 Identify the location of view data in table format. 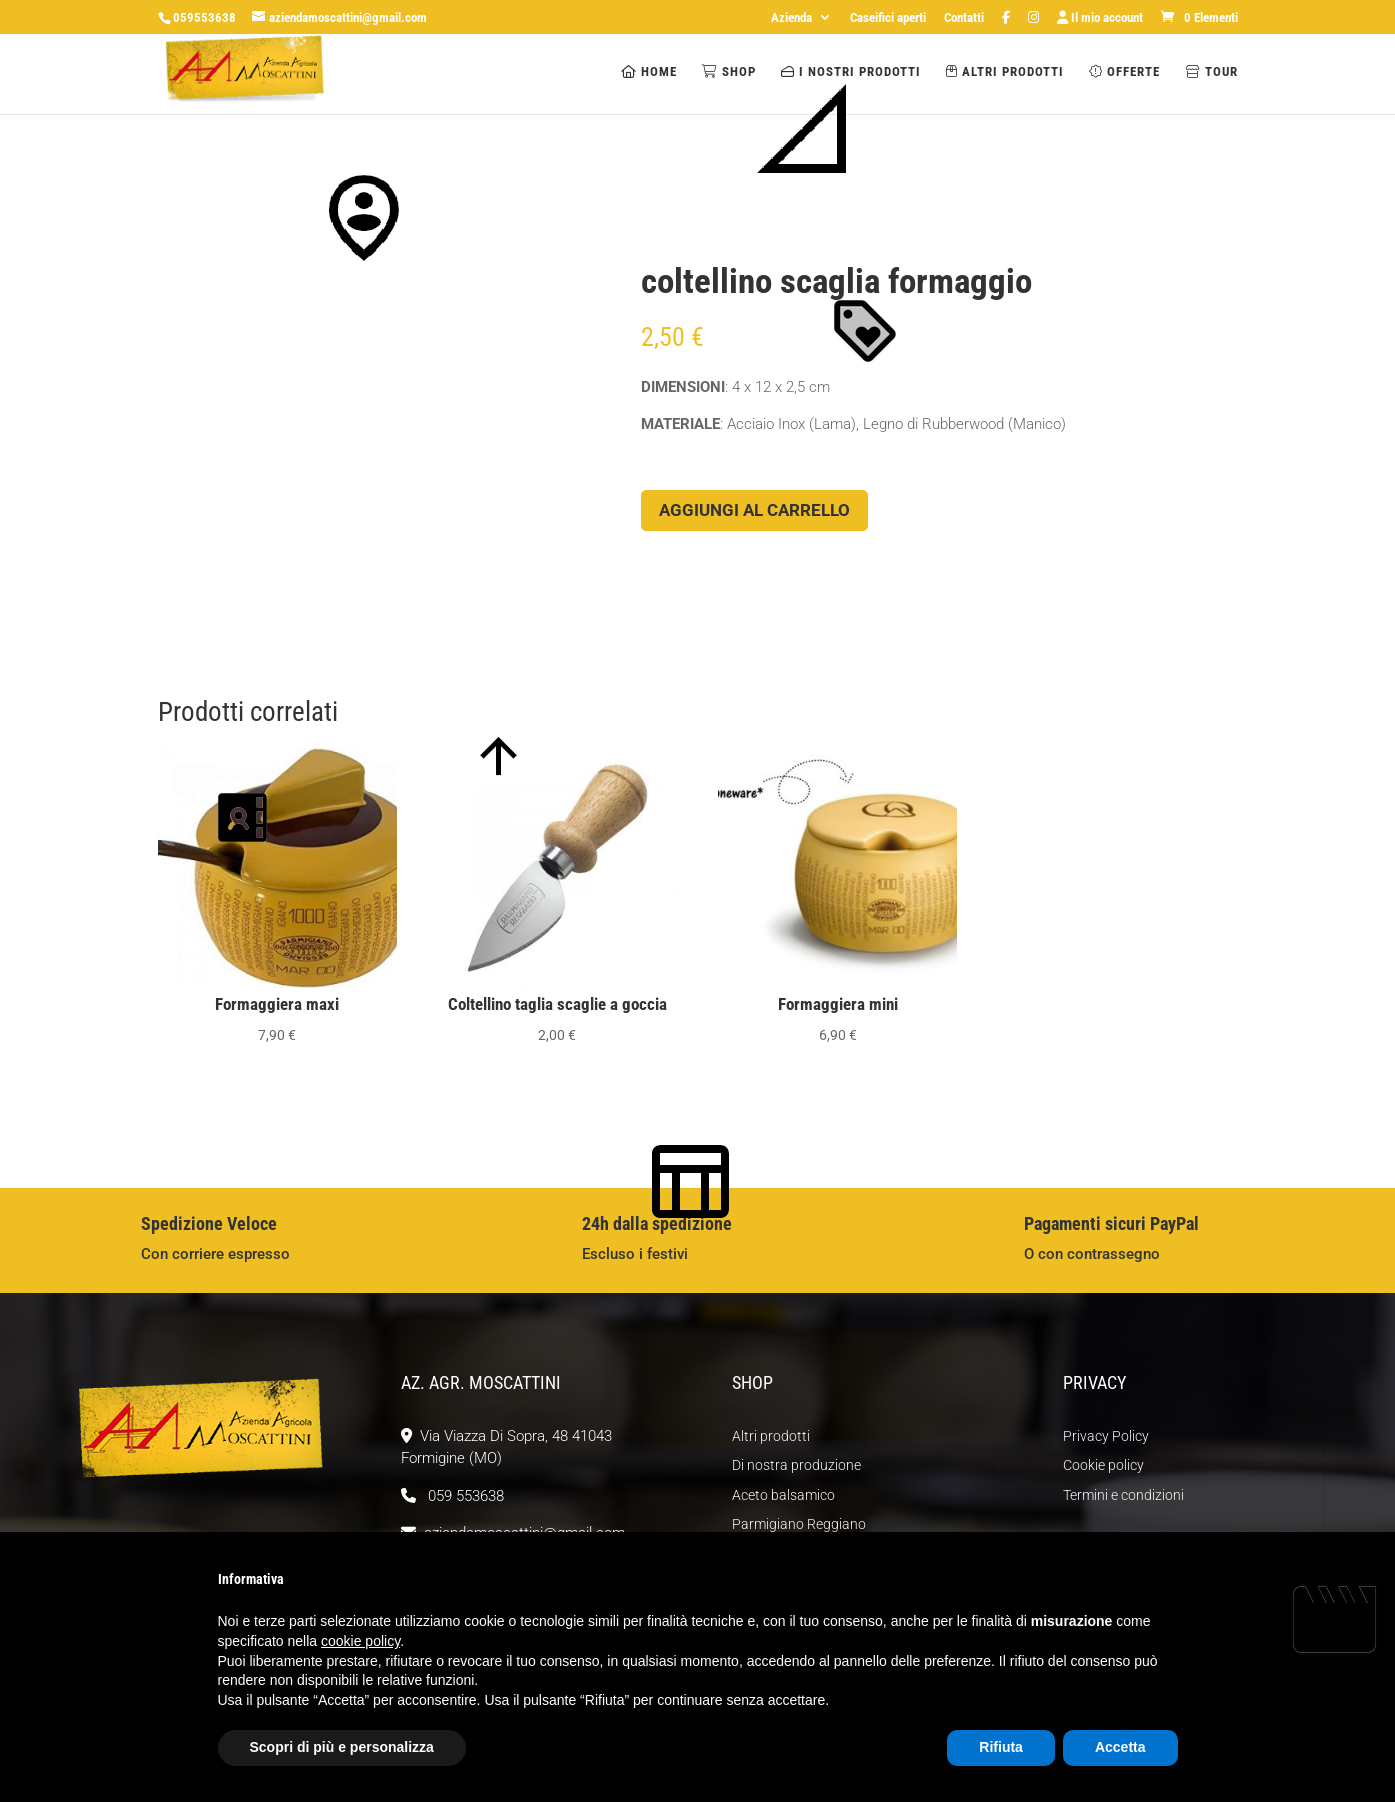
(688, 1181).